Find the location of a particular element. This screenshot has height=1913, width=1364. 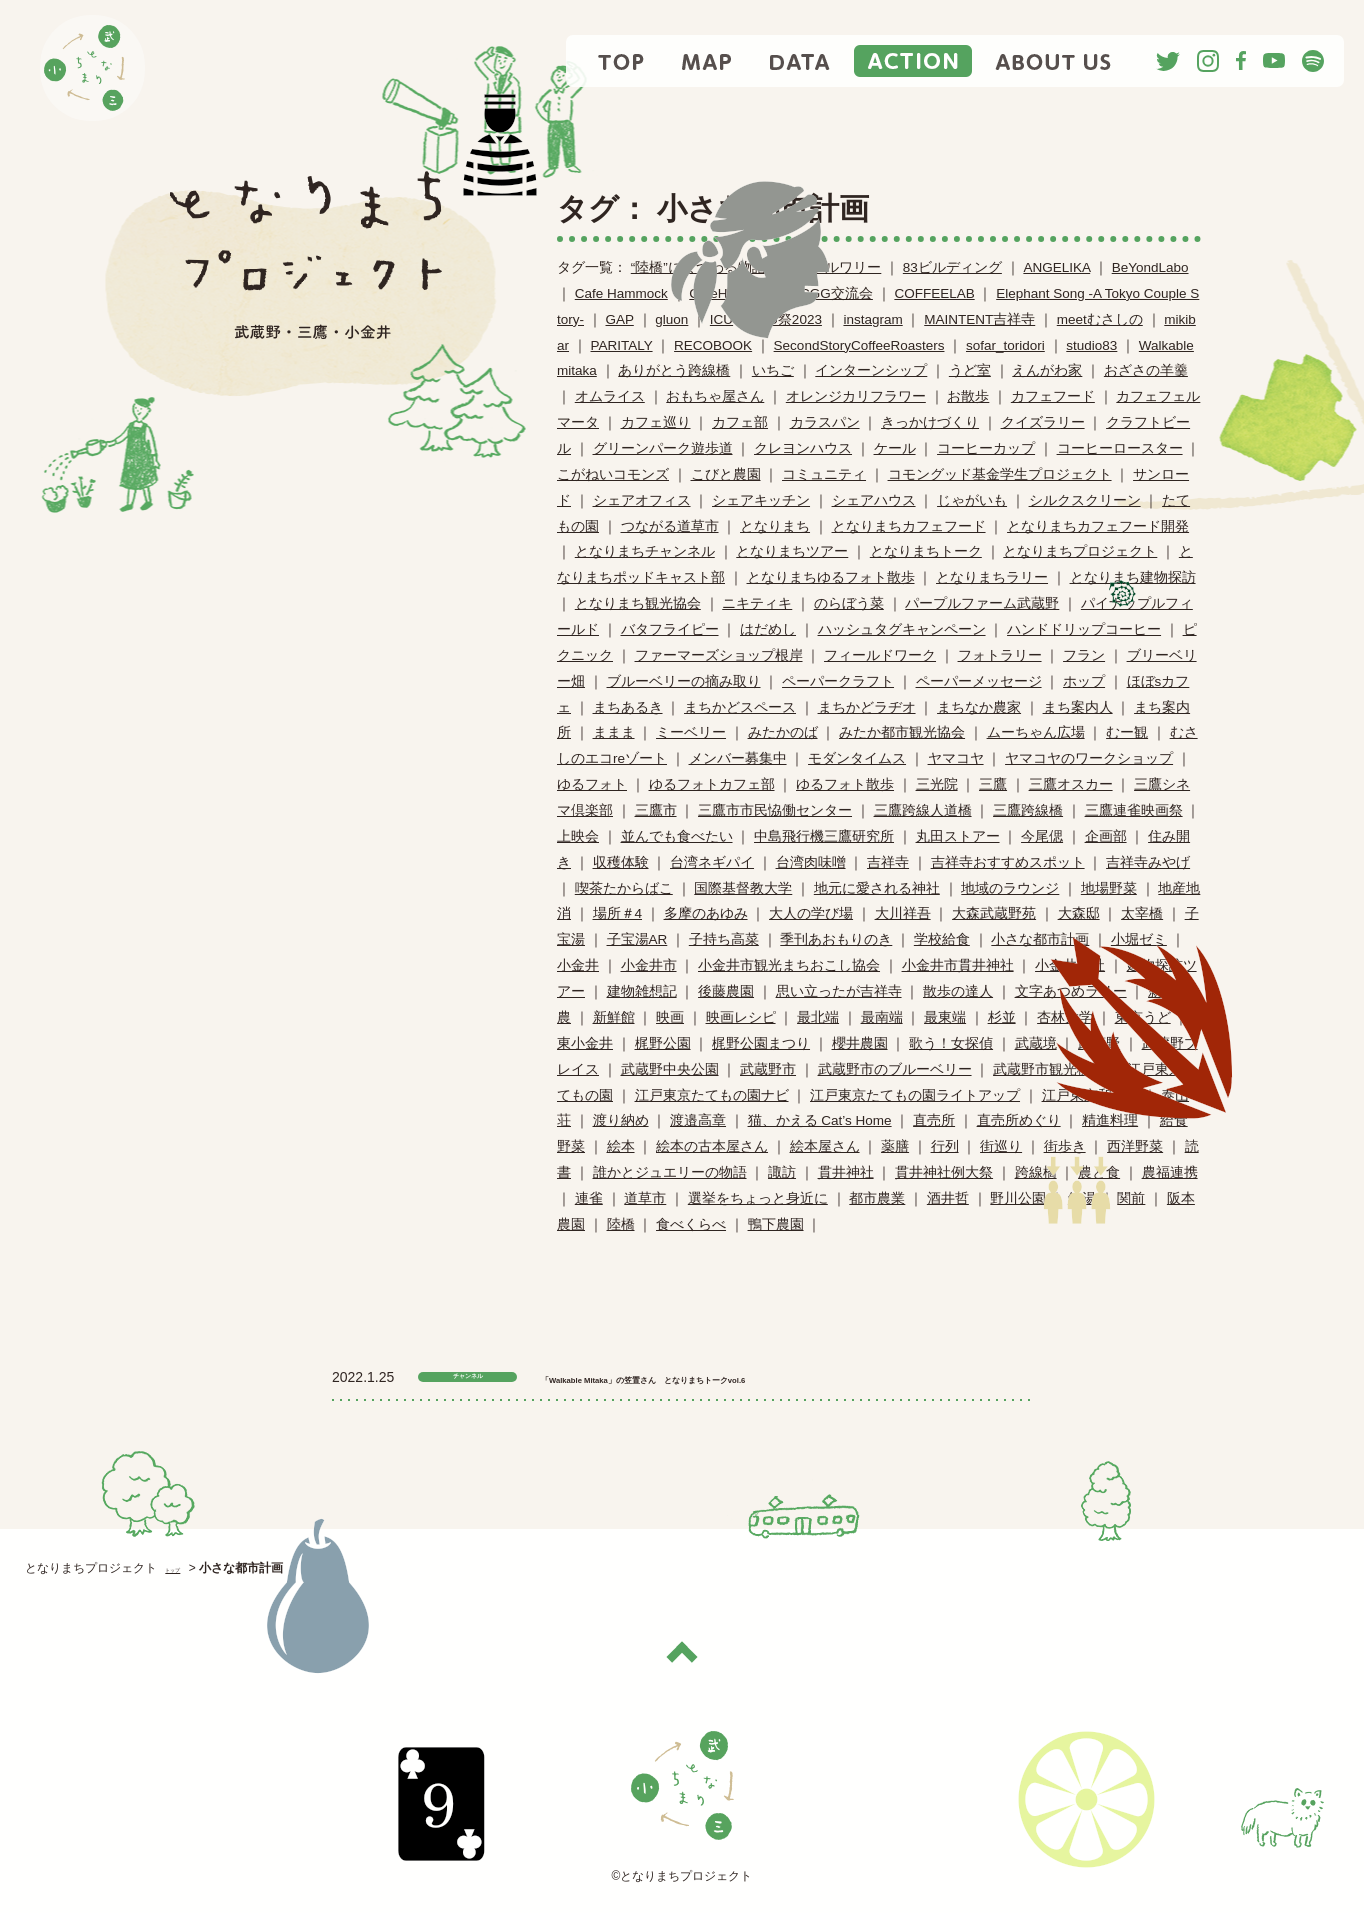

indicates a swift or speed-enhanced attack ability is located at coordinates (1142, 1028).